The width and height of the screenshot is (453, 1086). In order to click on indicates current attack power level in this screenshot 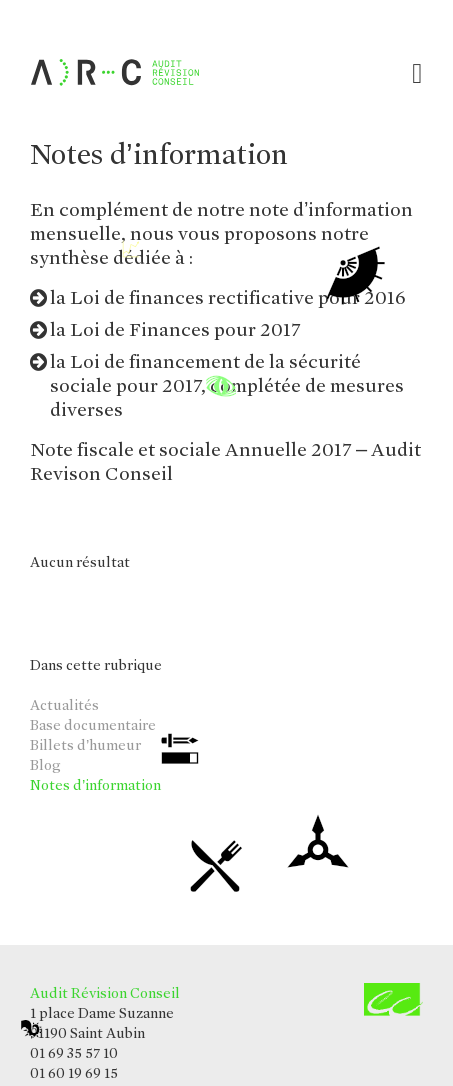, I will do `click(180, 748)`.